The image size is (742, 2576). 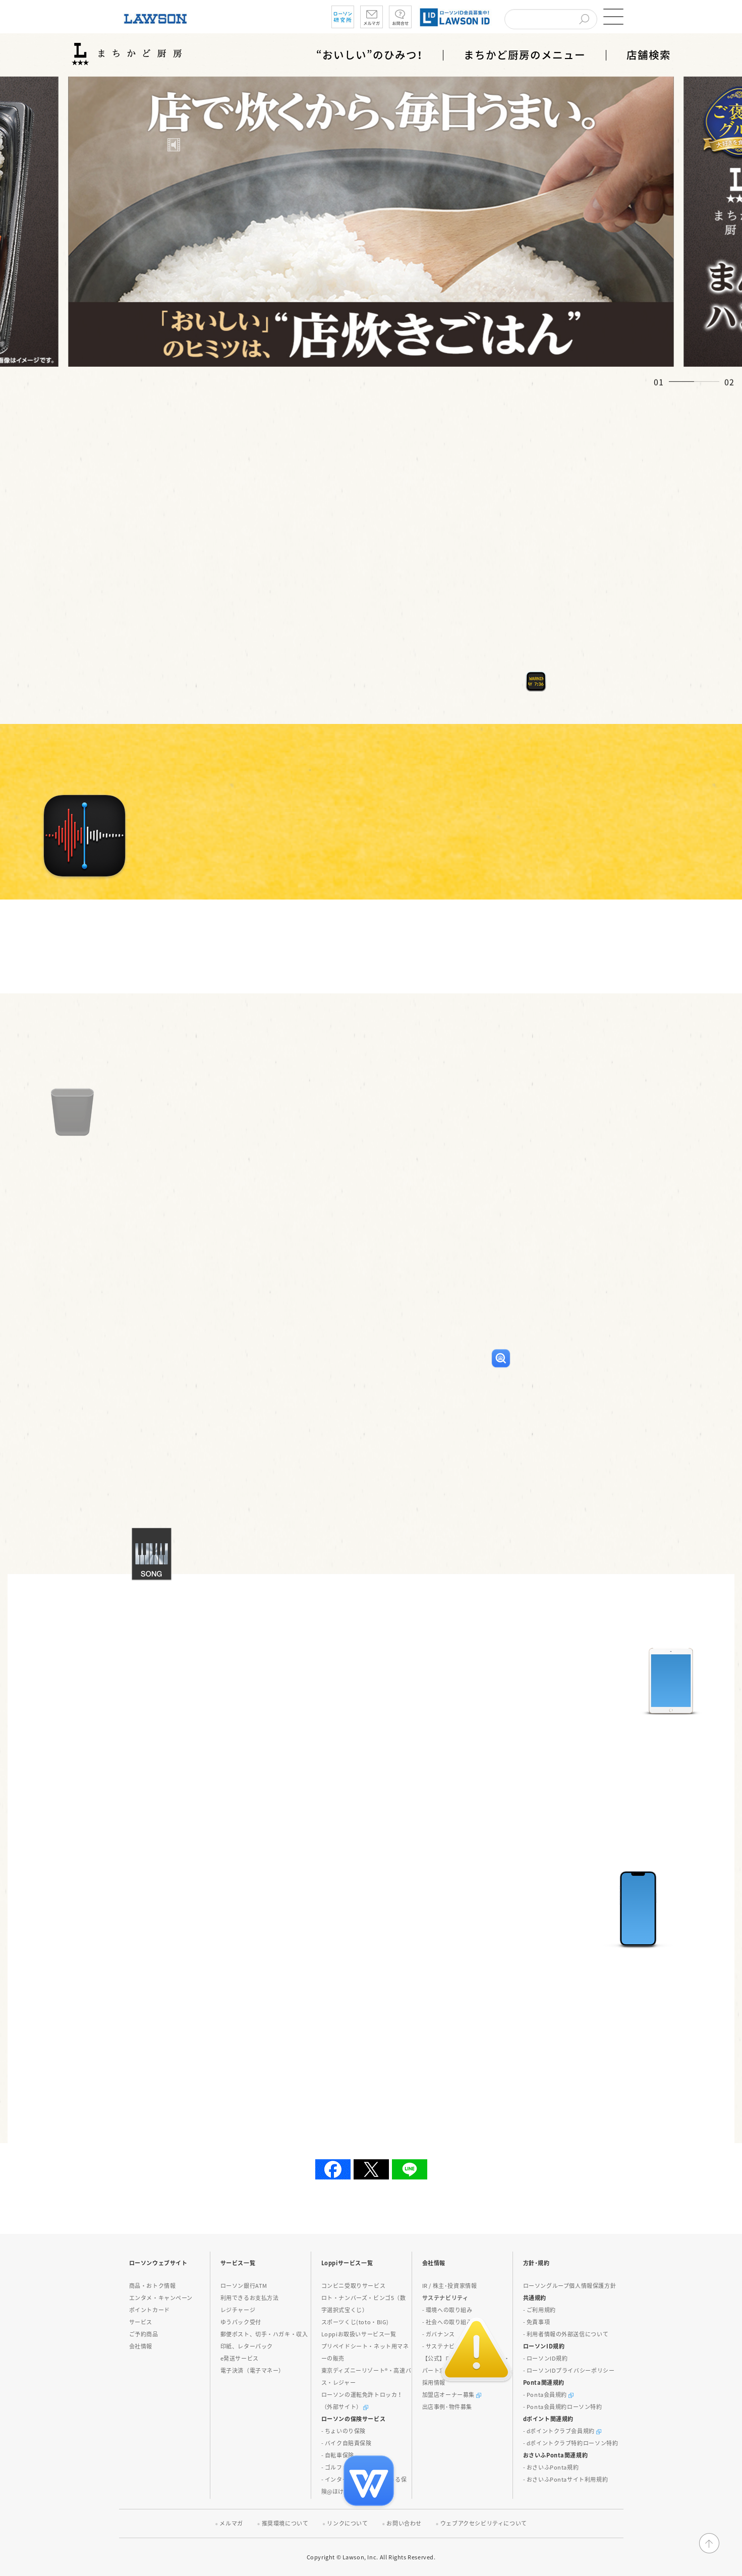 What do you see at coordinates (84, 835) in the screenshot?
I see `open voice memos app` at bounding box center [84, 835].